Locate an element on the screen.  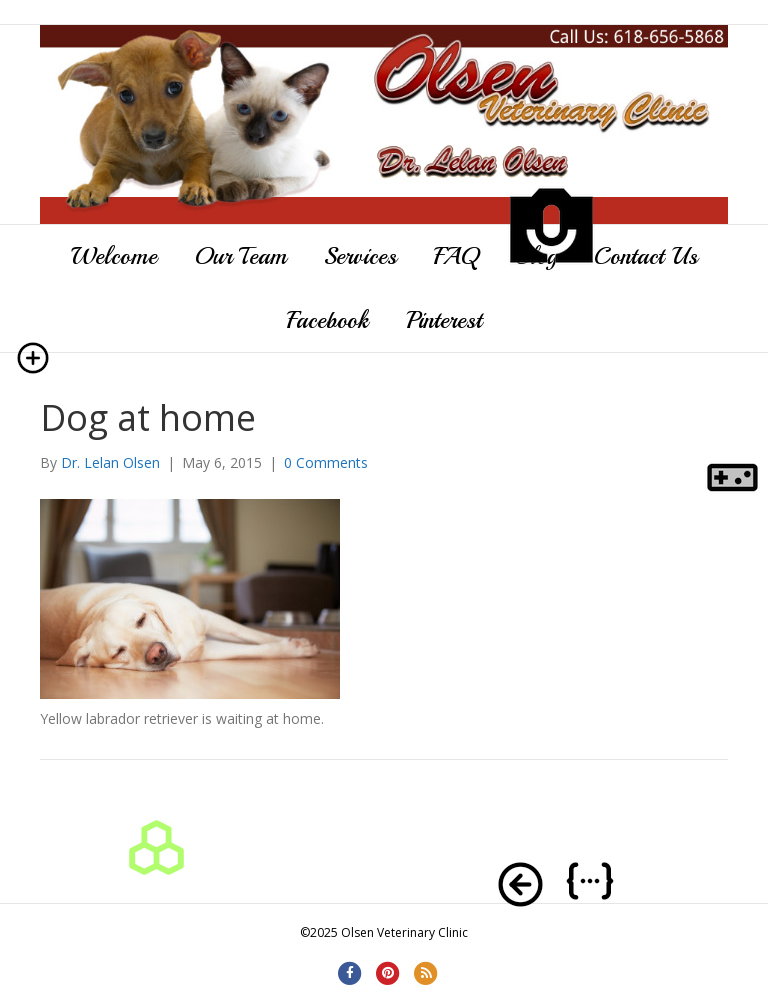
grant camera and microphone permissions is located at coordinates (551, 225).